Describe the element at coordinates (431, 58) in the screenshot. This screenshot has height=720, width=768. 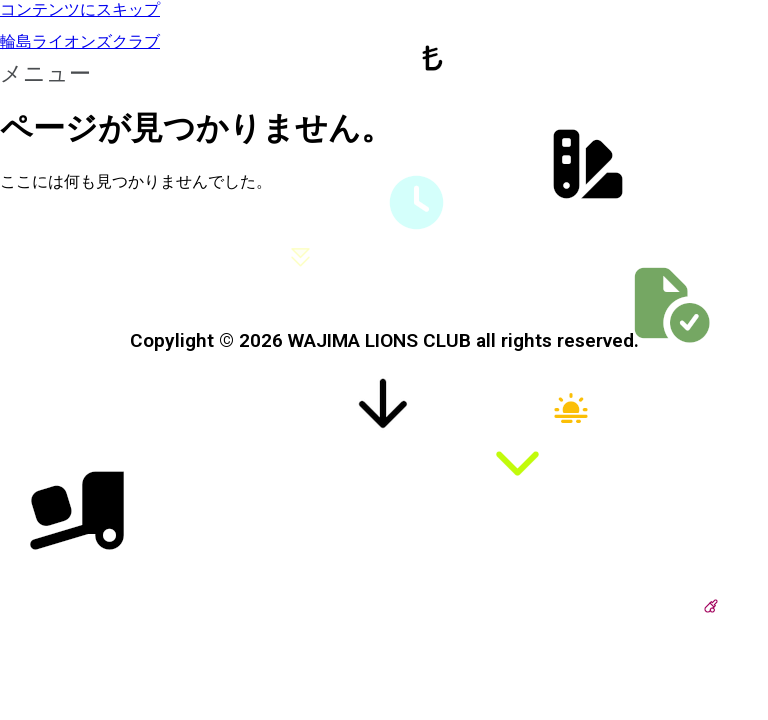
I see `indicates Turkish lira currency` at that location.